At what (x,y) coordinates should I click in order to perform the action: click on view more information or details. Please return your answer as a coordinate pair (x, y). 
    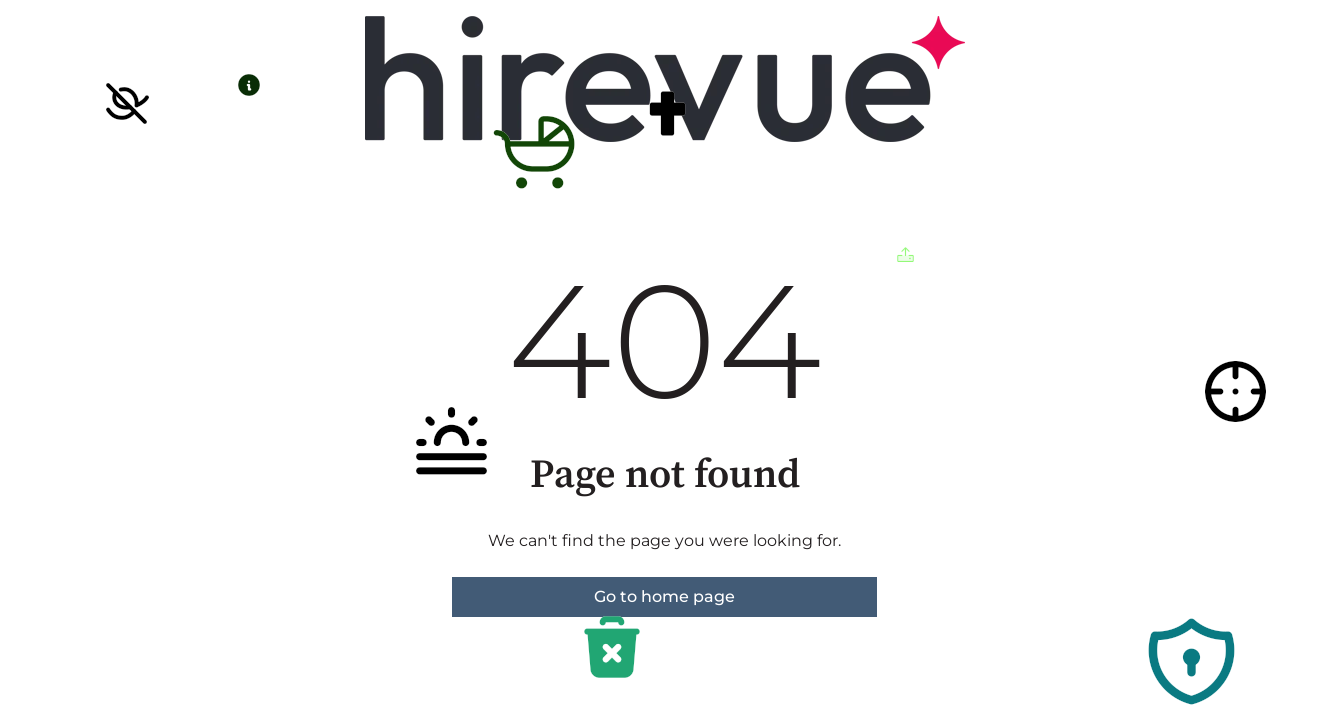
    Looking at the image, I should click on (249, 85).